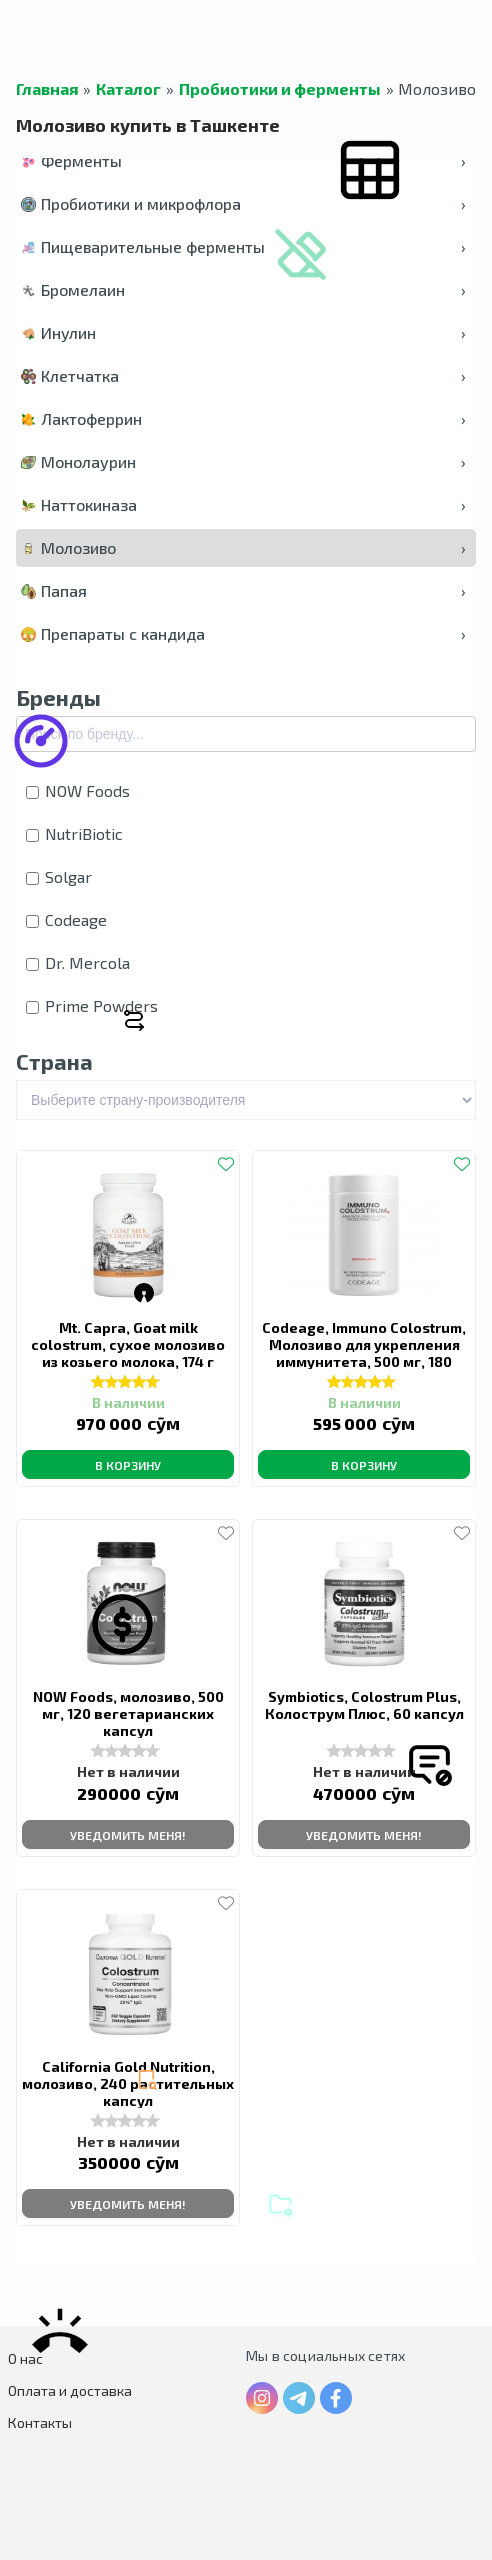  Describe the element at coordinates (300, 254) in the screenshot. I see `eraser tool is disabled` at that location.